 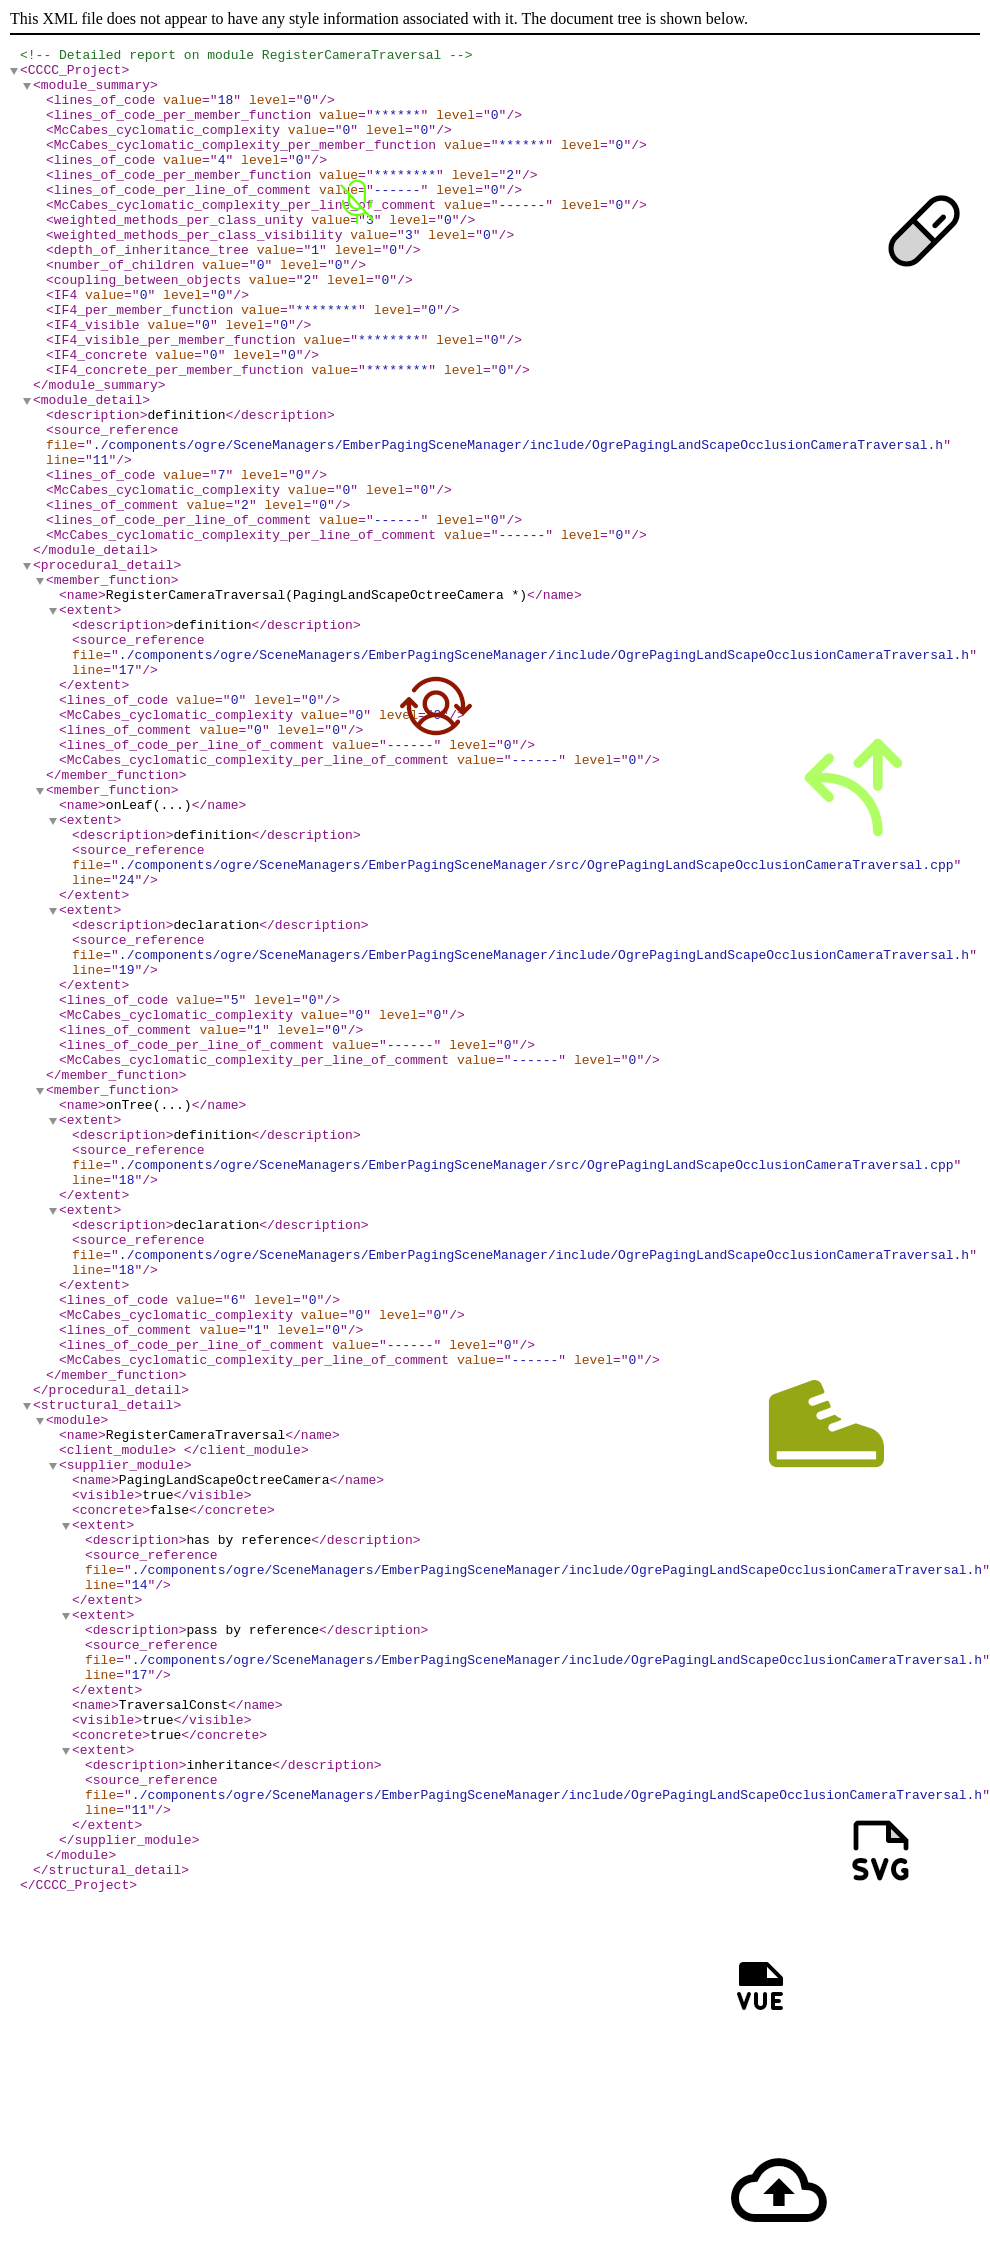 What do you see at coordinates (357, 201) in the screenshot?
I see `mute your microphone` at bounding box center [357, 201].